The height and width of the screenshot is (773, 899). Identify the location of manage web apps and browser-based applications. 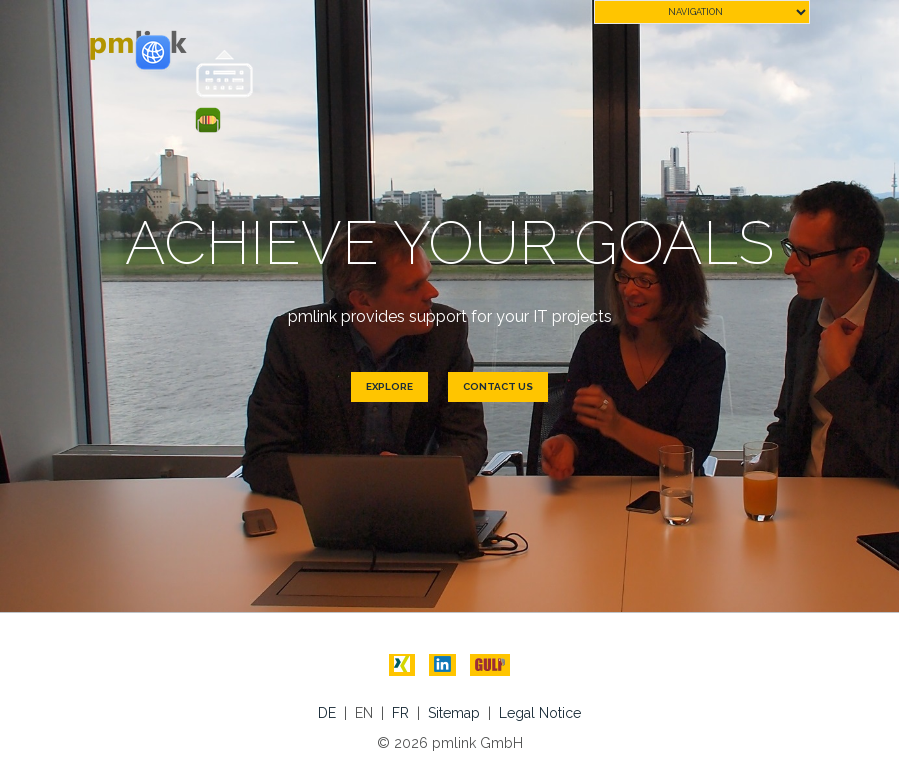
(153, 53).